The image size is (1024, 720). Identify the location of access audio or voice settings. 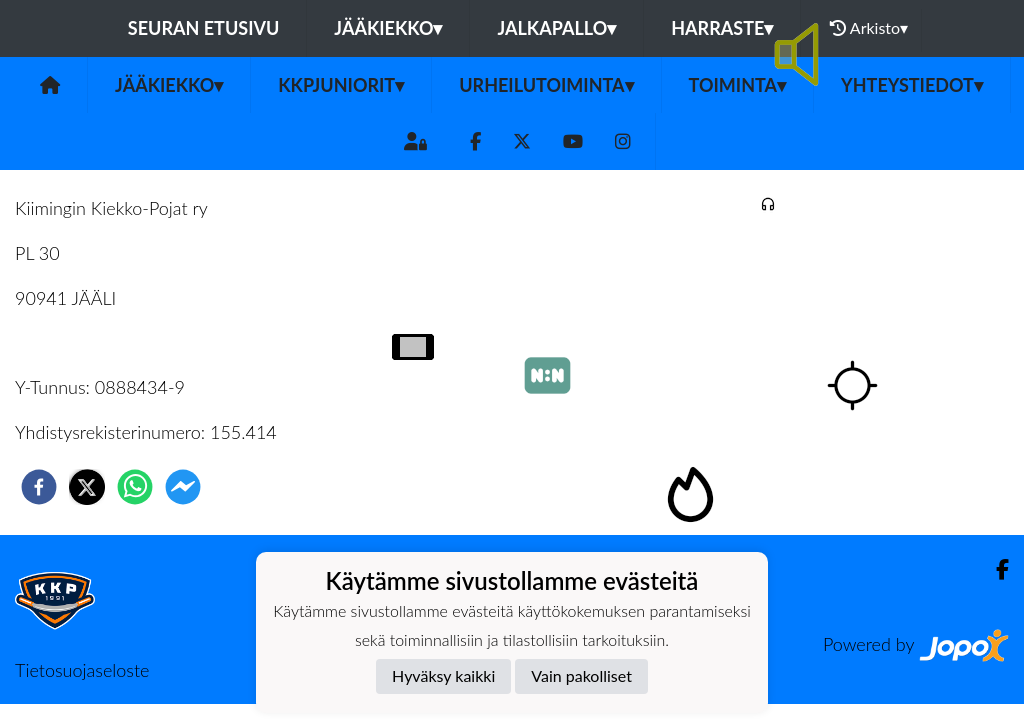
(768, 205).